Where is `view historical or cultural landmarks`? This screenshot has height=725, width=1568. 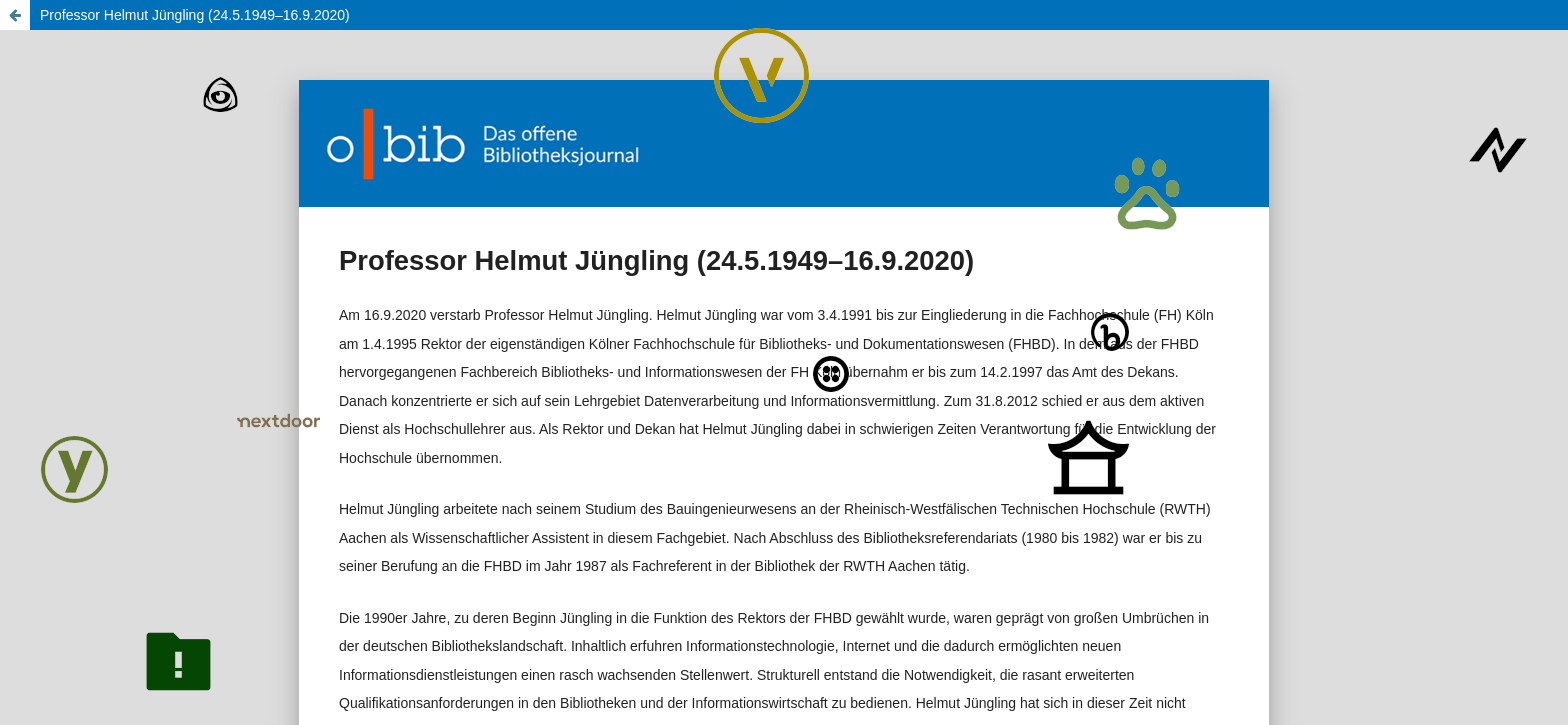 view historical or cultural landmarks is located at coordinates (1088, 459).